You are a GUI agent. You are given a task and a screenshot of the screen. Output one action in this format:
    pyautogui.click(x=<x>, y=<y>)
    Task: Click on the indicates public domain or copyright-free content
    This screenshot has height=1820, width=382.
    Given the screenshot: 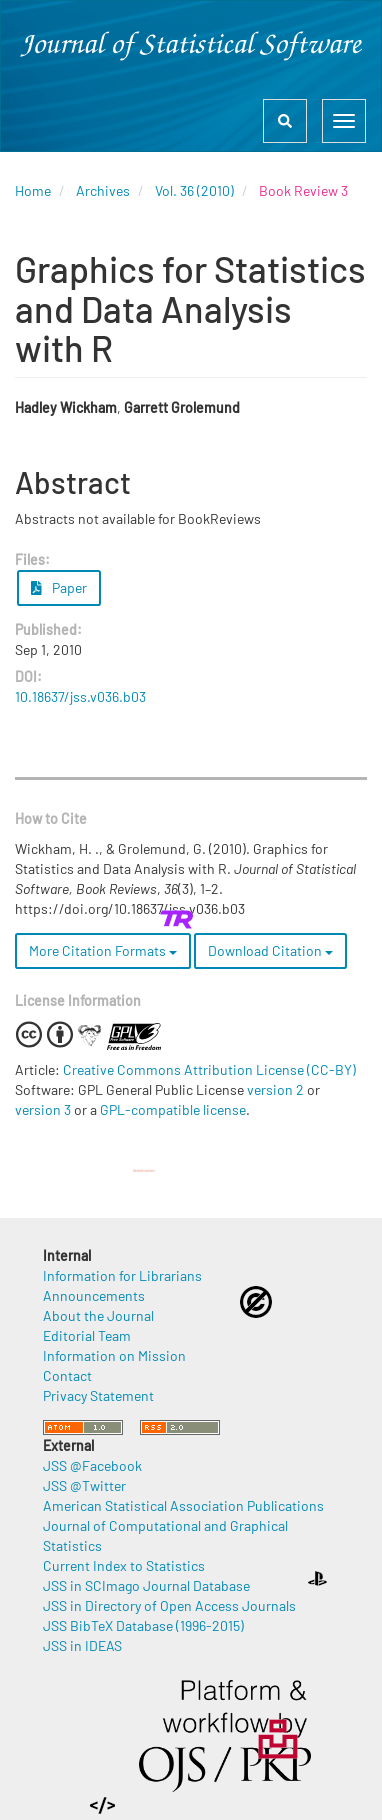 What is the action you would take?
    pyautogui.click(x=256, y=1302)
    